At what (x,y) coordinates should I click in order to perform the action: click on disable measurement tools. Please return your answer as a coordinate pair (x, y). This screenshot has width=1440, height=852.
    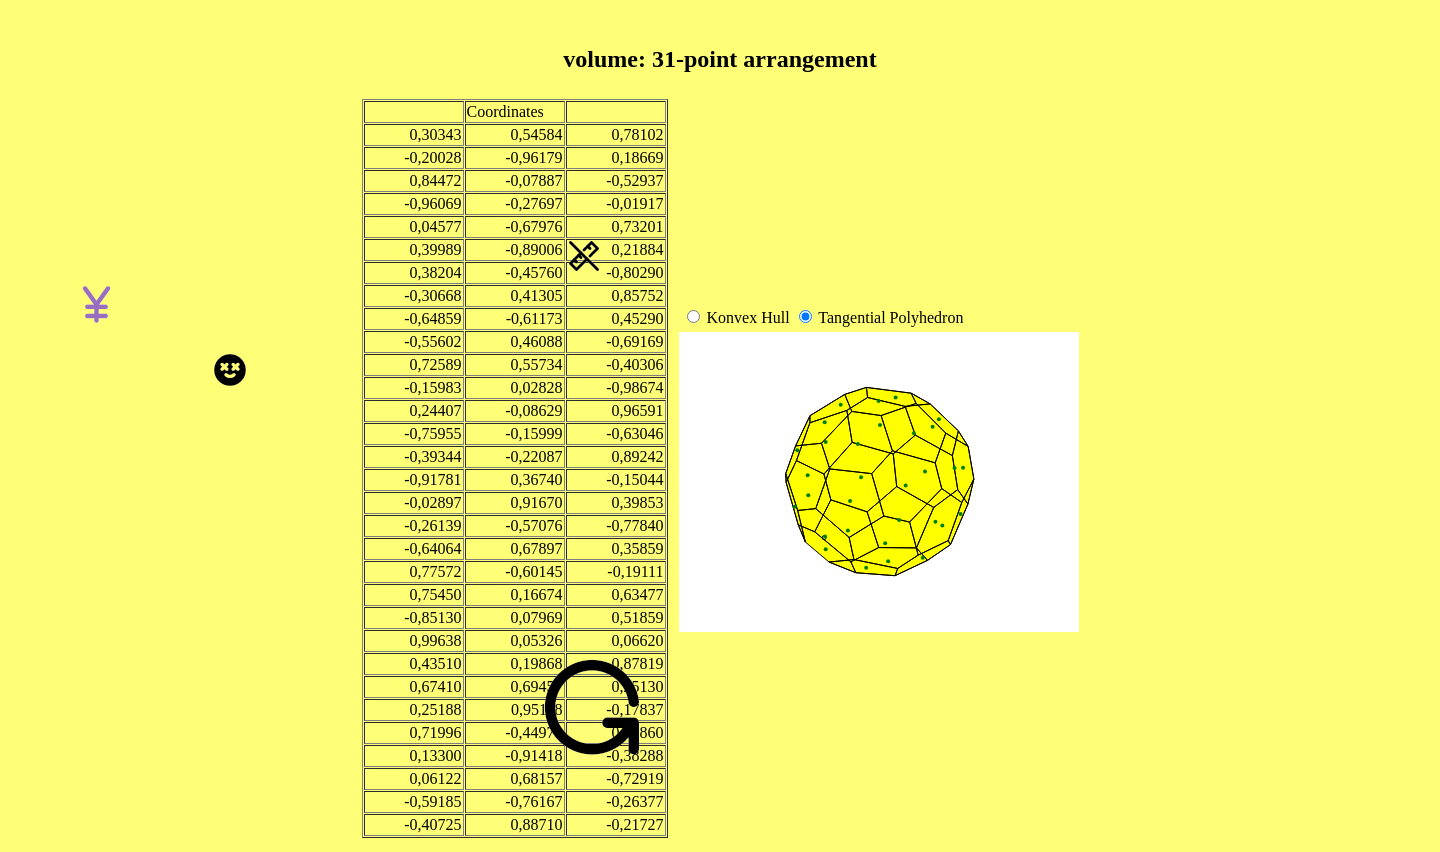
    Looking at the image, I should click on (584, 256).